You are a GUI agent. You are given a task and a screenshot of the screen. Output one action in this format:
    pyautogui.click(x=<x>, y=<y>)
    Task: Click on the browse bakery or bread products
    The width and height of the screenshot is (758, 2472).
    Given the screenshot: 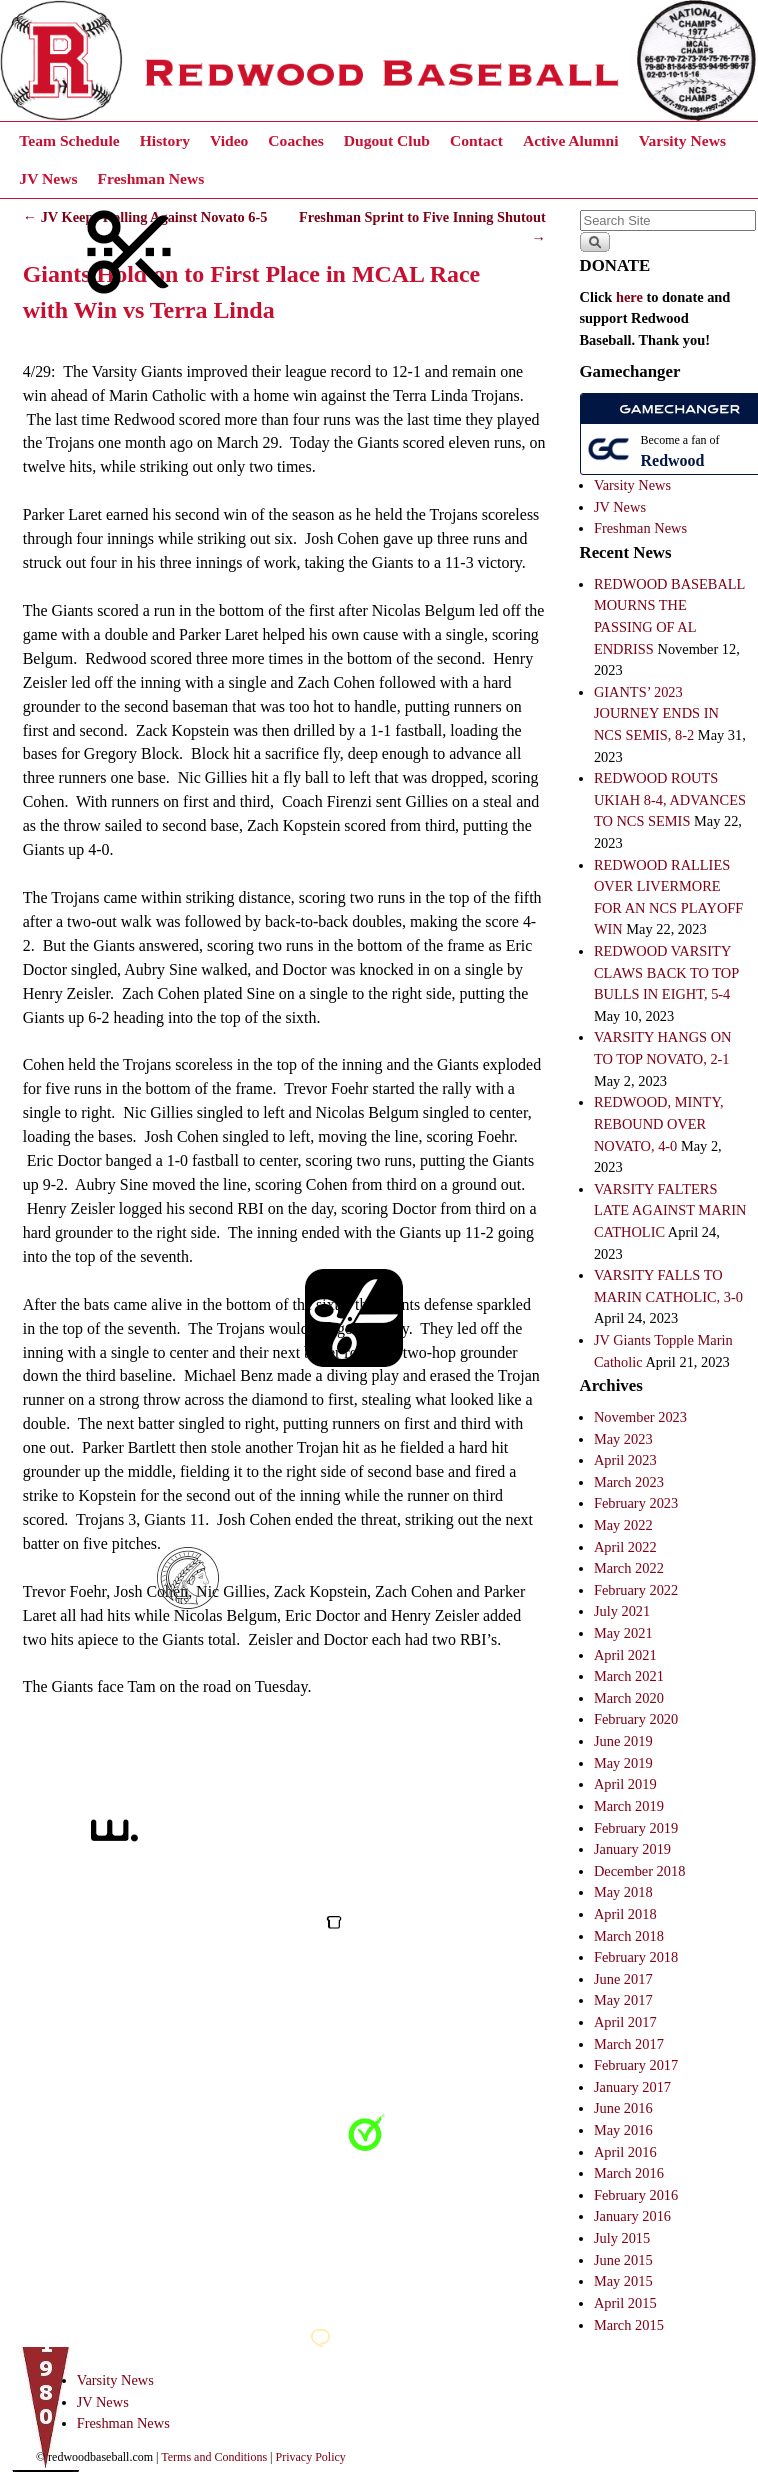 What is the action you would take?
    pyautogui.click(x=334, y=1922)
    